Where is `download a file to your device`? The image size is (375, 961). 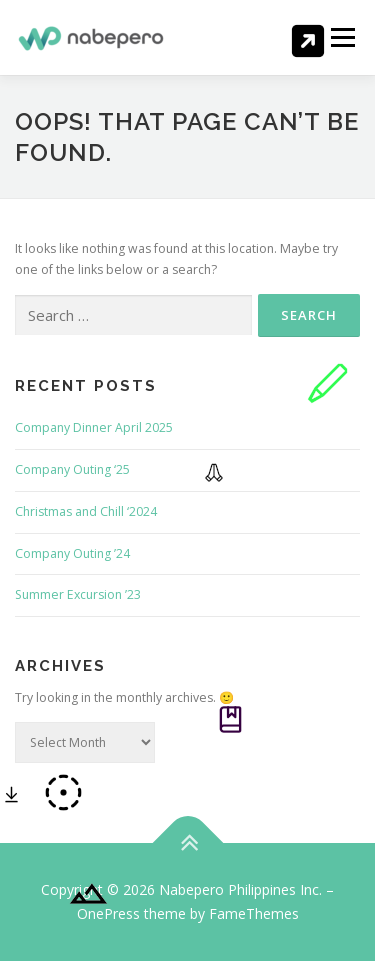 download a file to your device is located at coordinates (11, 794).